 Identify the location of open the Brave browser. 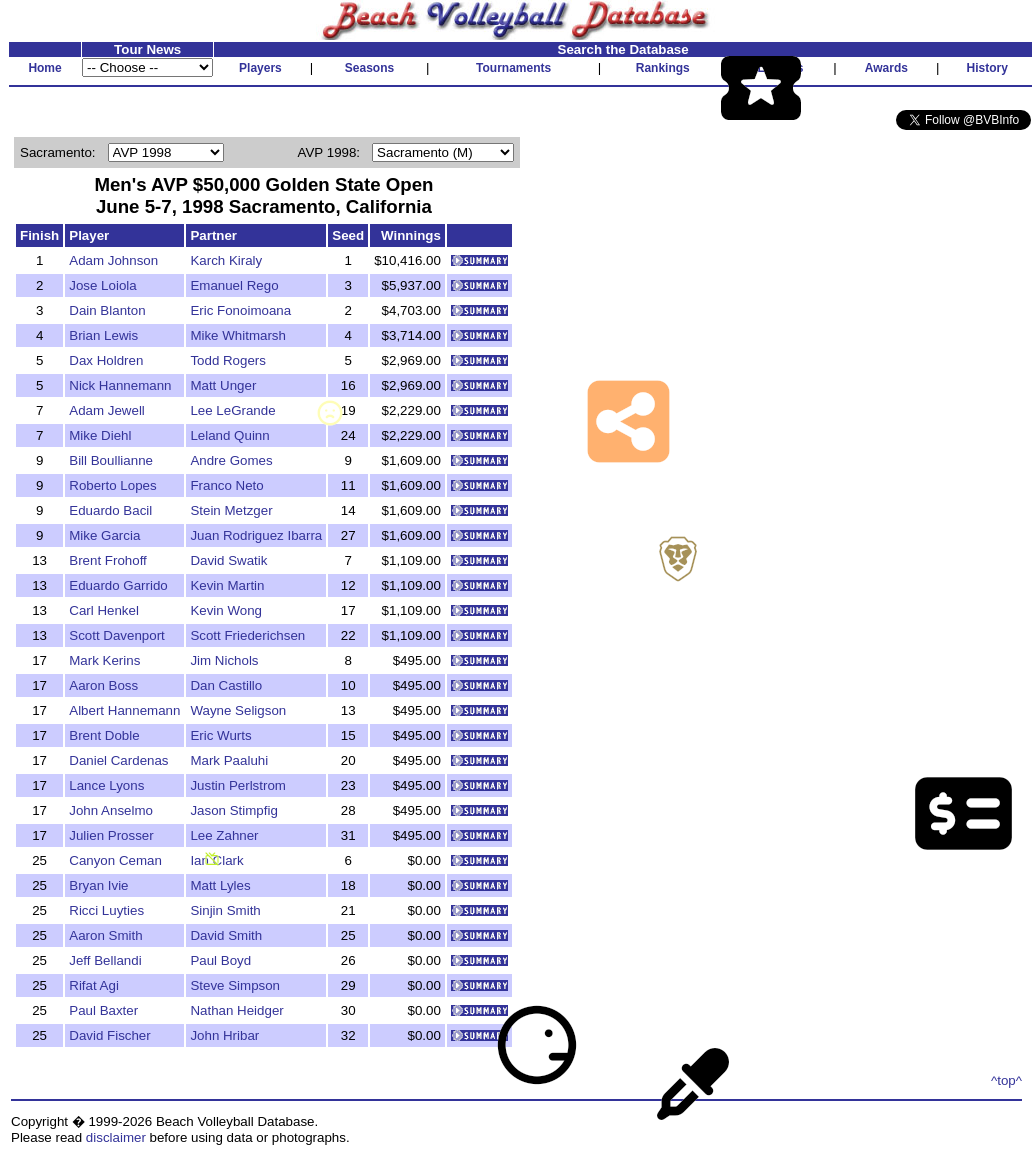
(678, 559).